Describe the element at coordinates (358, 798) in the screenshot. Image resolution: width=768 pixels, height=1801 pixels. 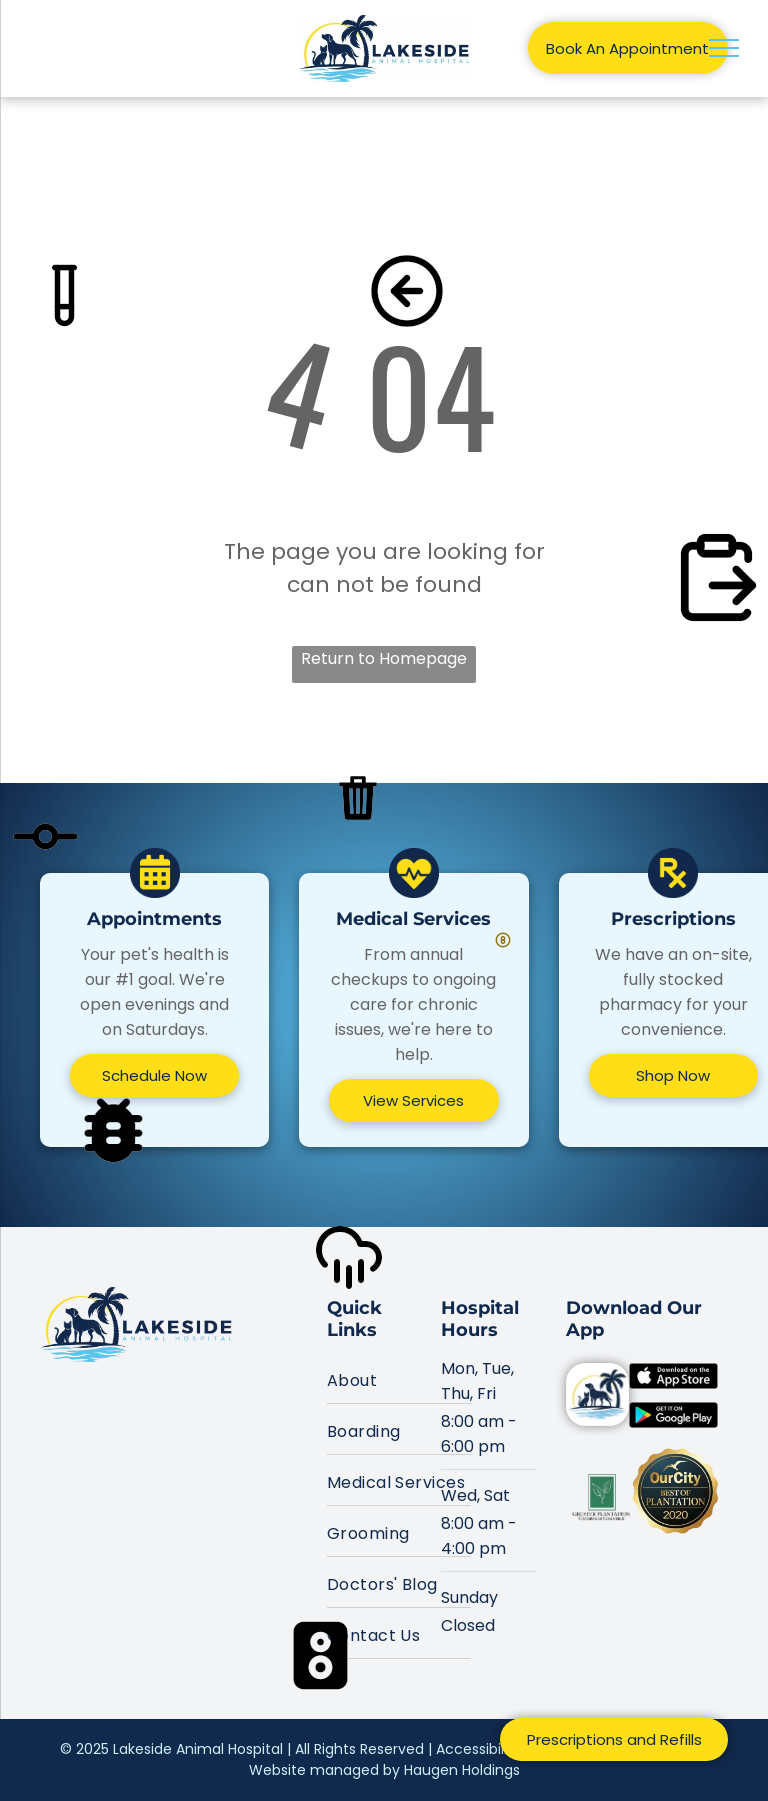
I see `delete this item` at that location.